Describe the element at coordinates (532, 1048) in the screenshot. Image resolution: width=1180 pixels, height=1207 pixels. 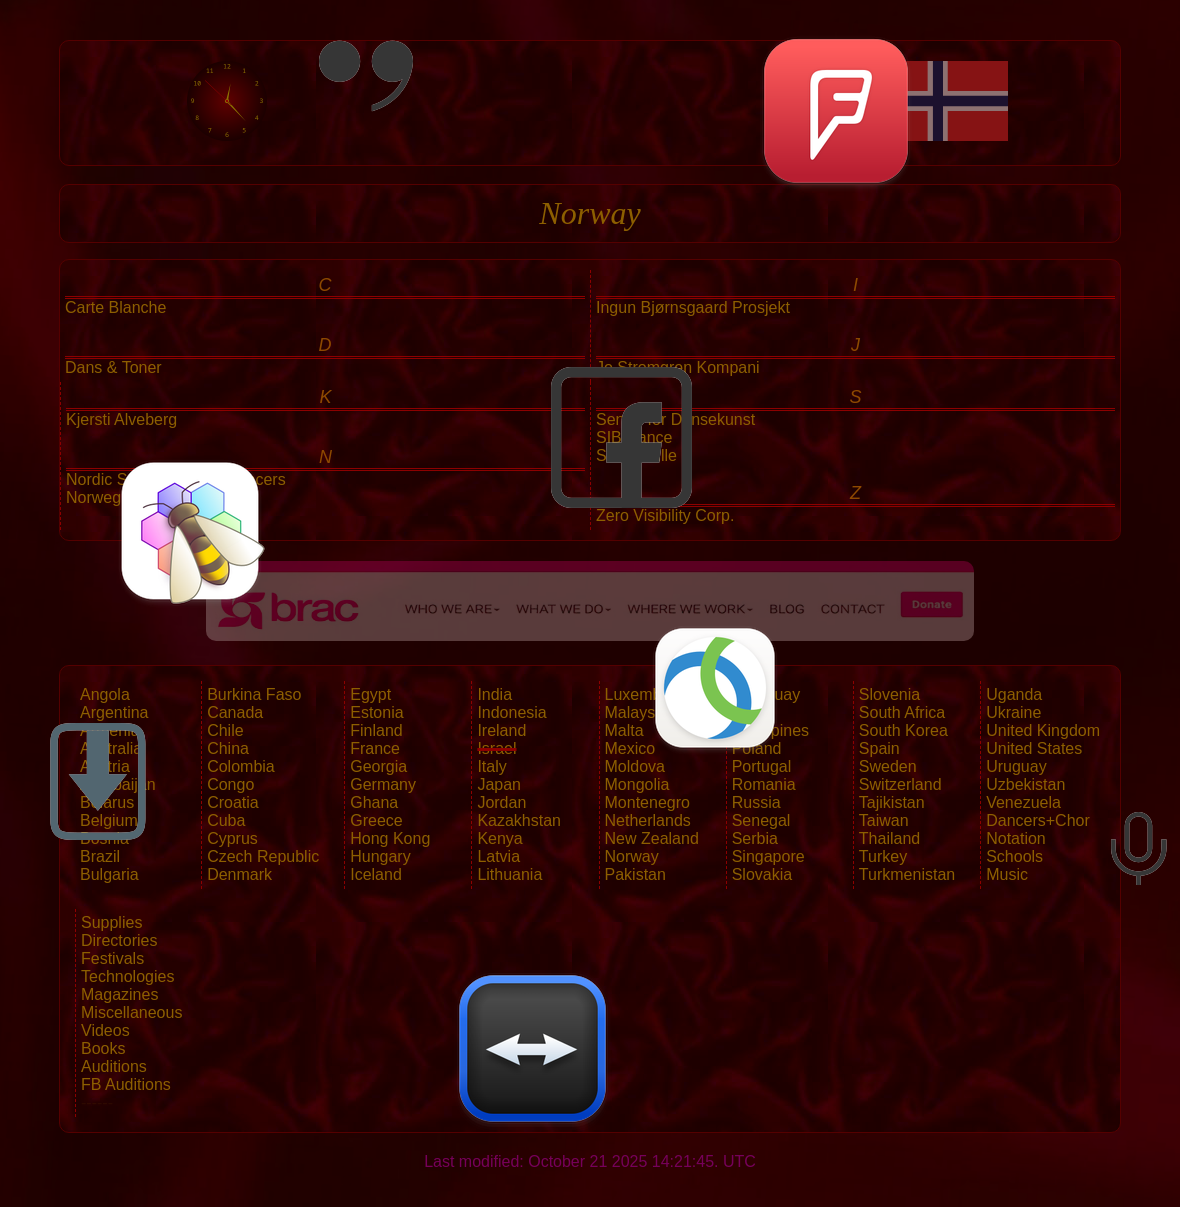
I see `open TeamViewer for remote desktop access` at that location.